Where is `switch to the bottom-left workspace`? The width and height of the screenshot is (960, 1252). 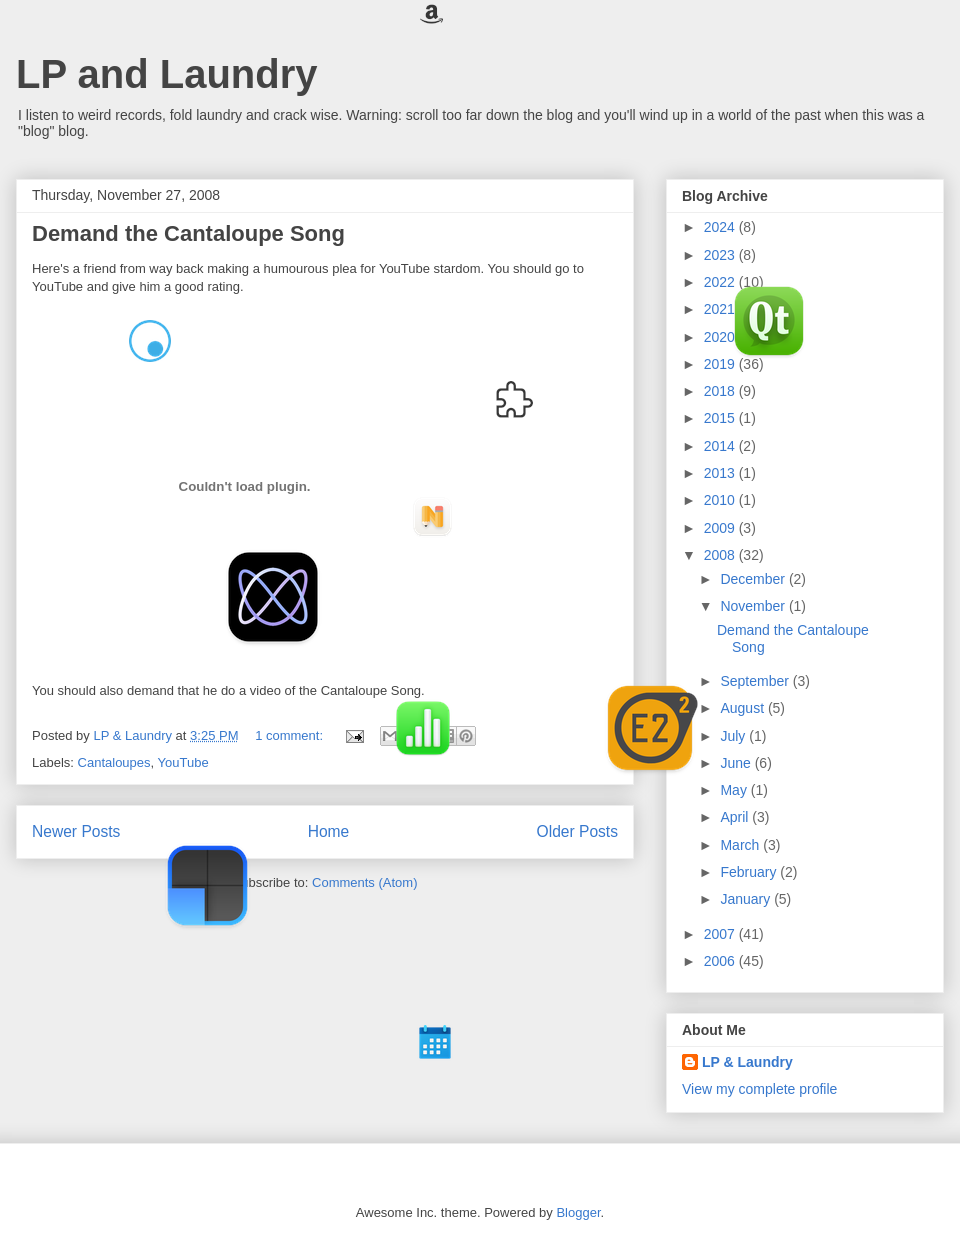
switch to the bottom-left workspace is located at coordinates (207, 885).